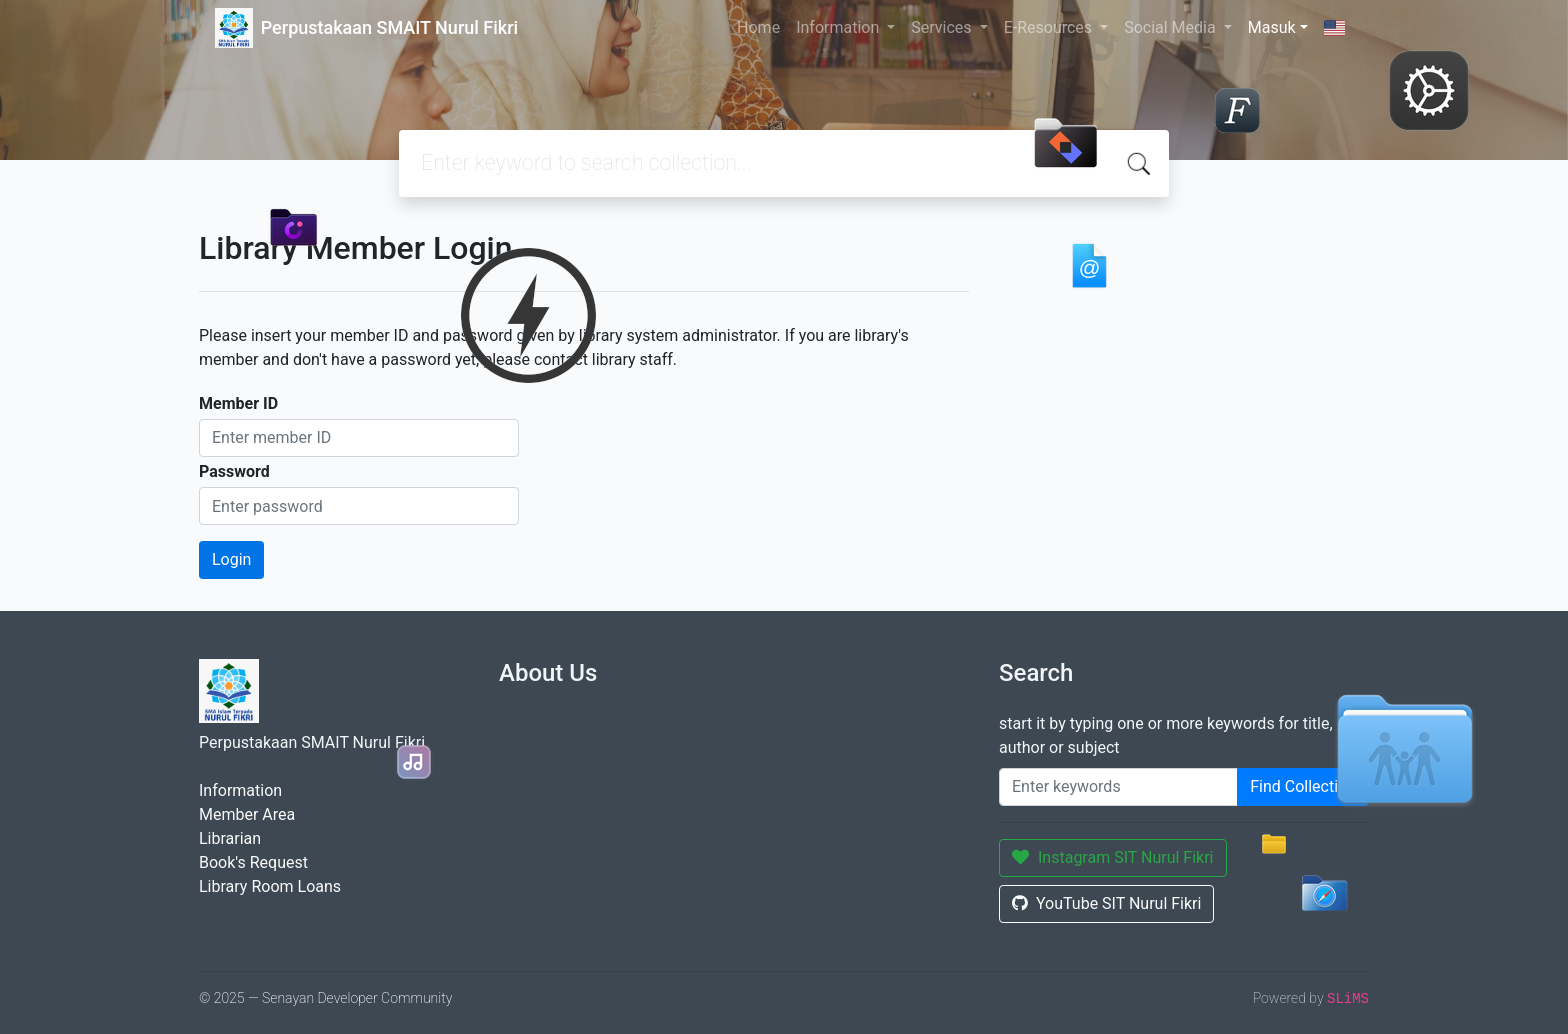  Describe the element at coordinates (1237, 110) in the screenshot. I see `open font management app` at that location.